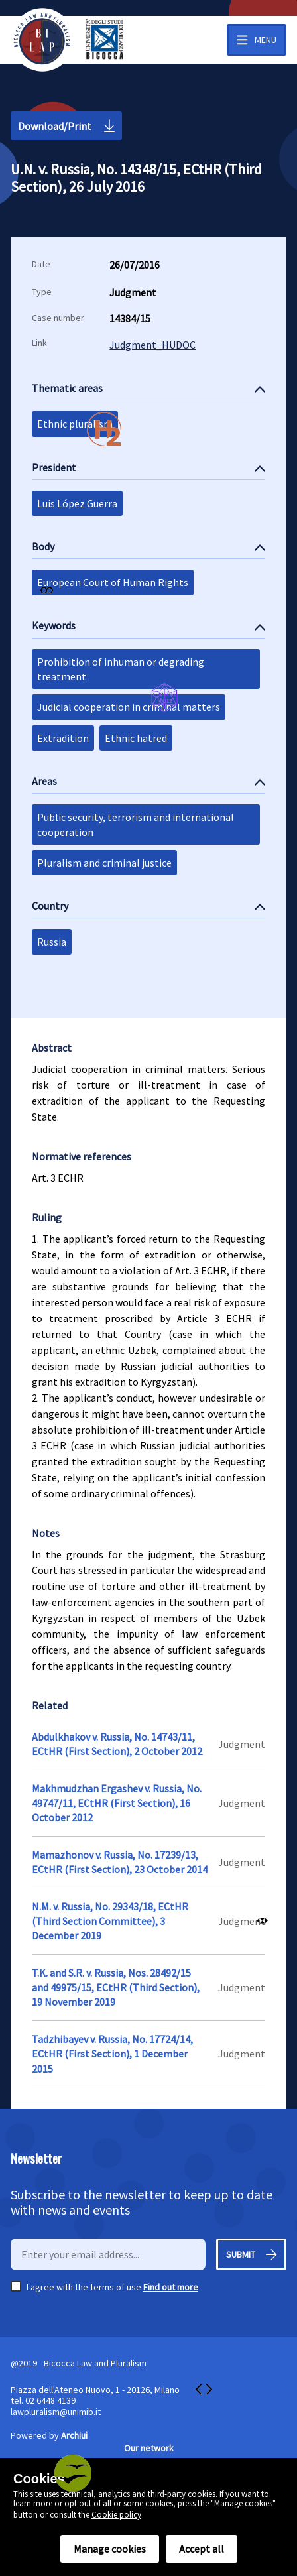 This screenshot has width=297, height=2576. Describe the element at coordinates (73, 2473) in the screenshot. I see `open apache openoffice application` at that location.